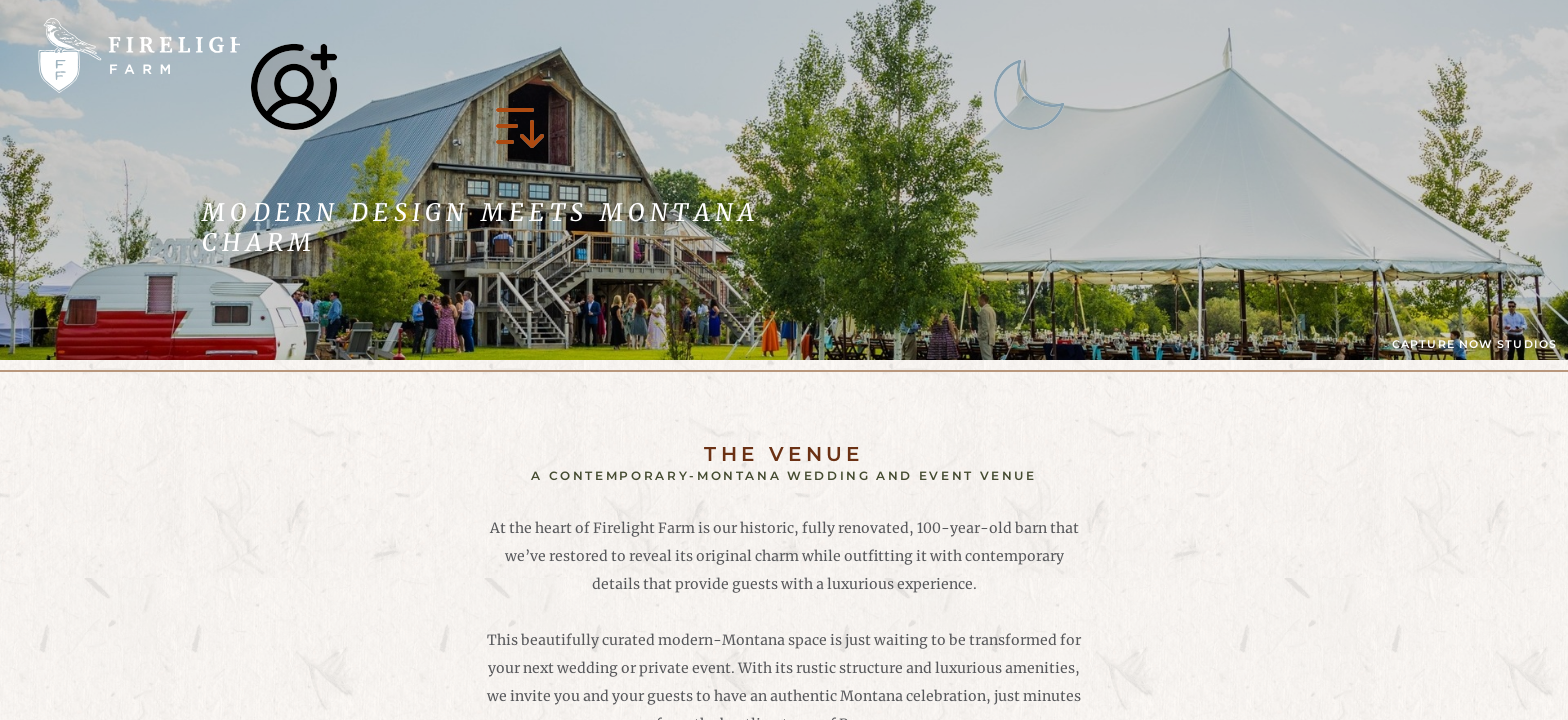 This screenshot has height=720, width=1568. What do you see at coordinates (518, 126) in the screenshot?
I see `sort items in ascending order` at bounding box center [518, 126].